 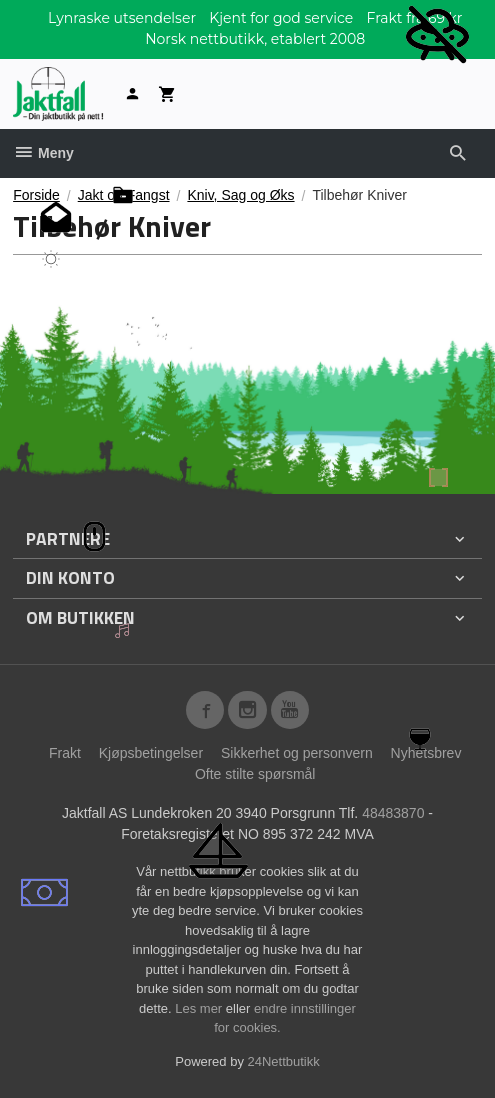 I want to click on view an opened or read email, so click(x=56, y=219).